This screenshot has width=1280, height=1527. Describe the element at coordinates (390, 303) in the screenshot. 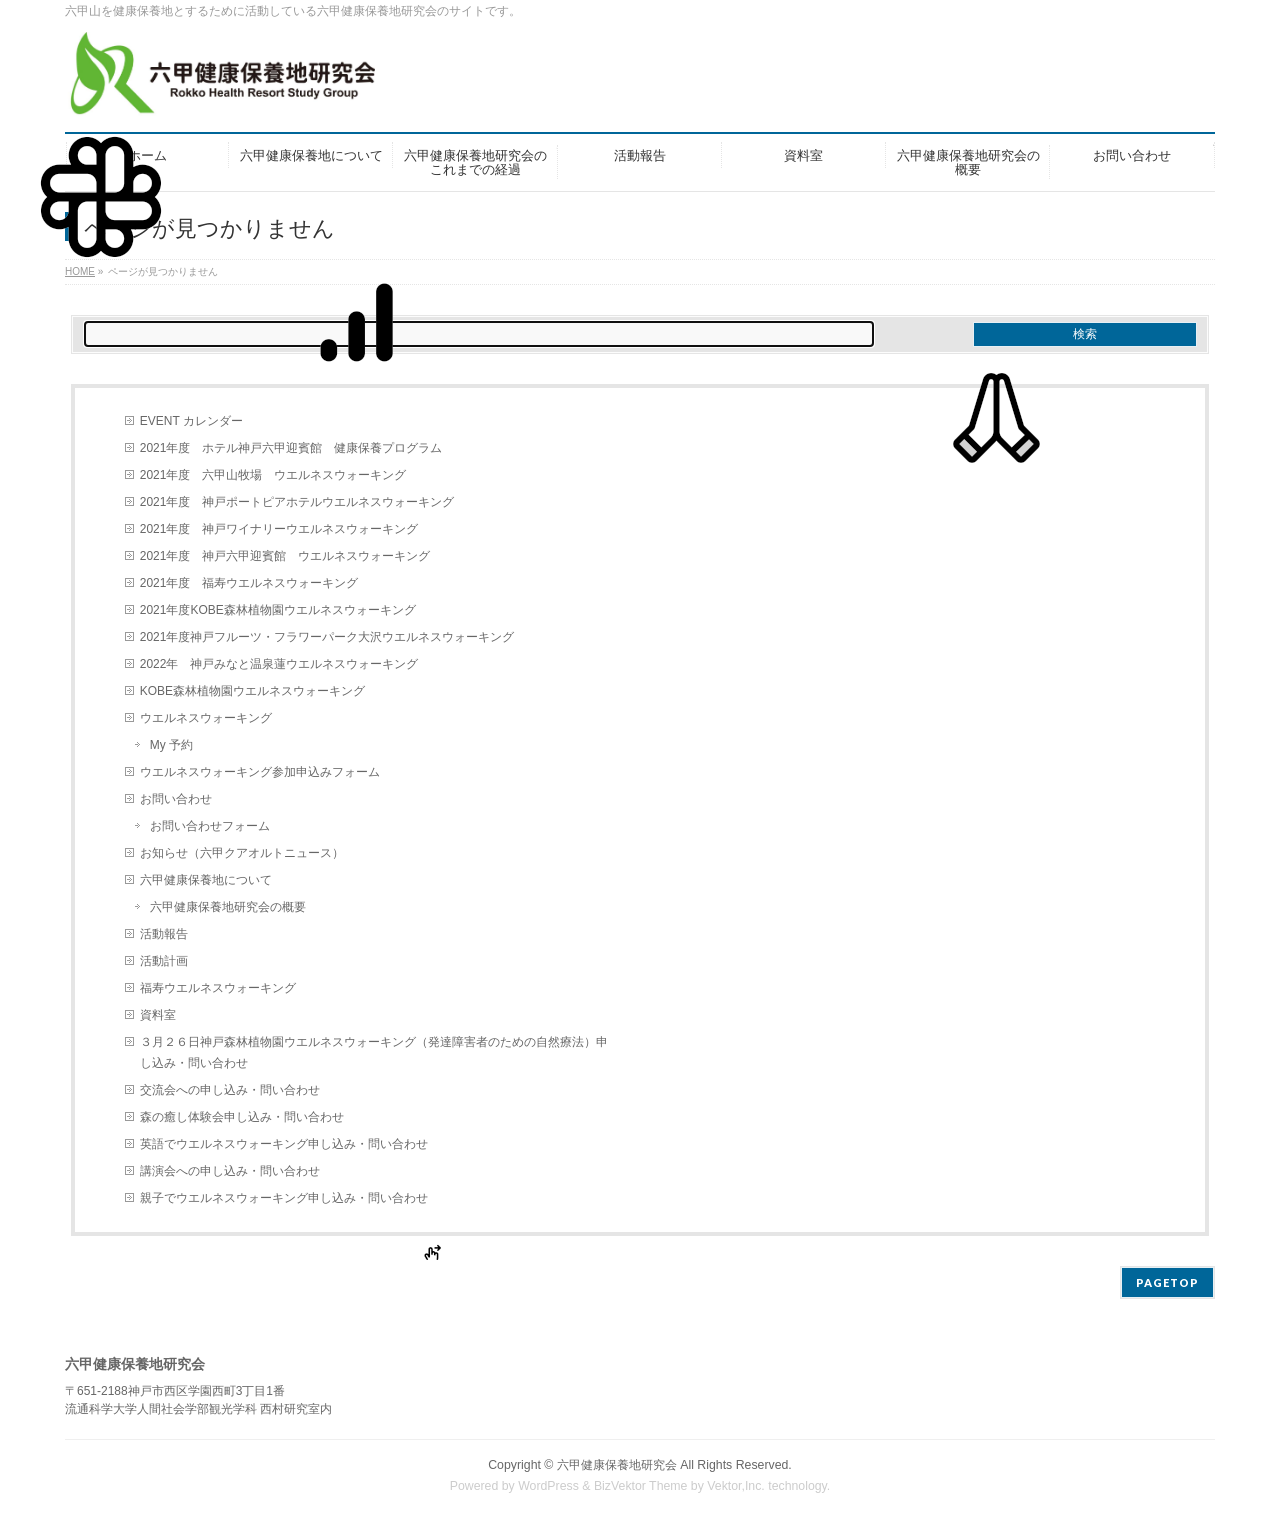

I see `indicates medium cellular signal strength` at that location.